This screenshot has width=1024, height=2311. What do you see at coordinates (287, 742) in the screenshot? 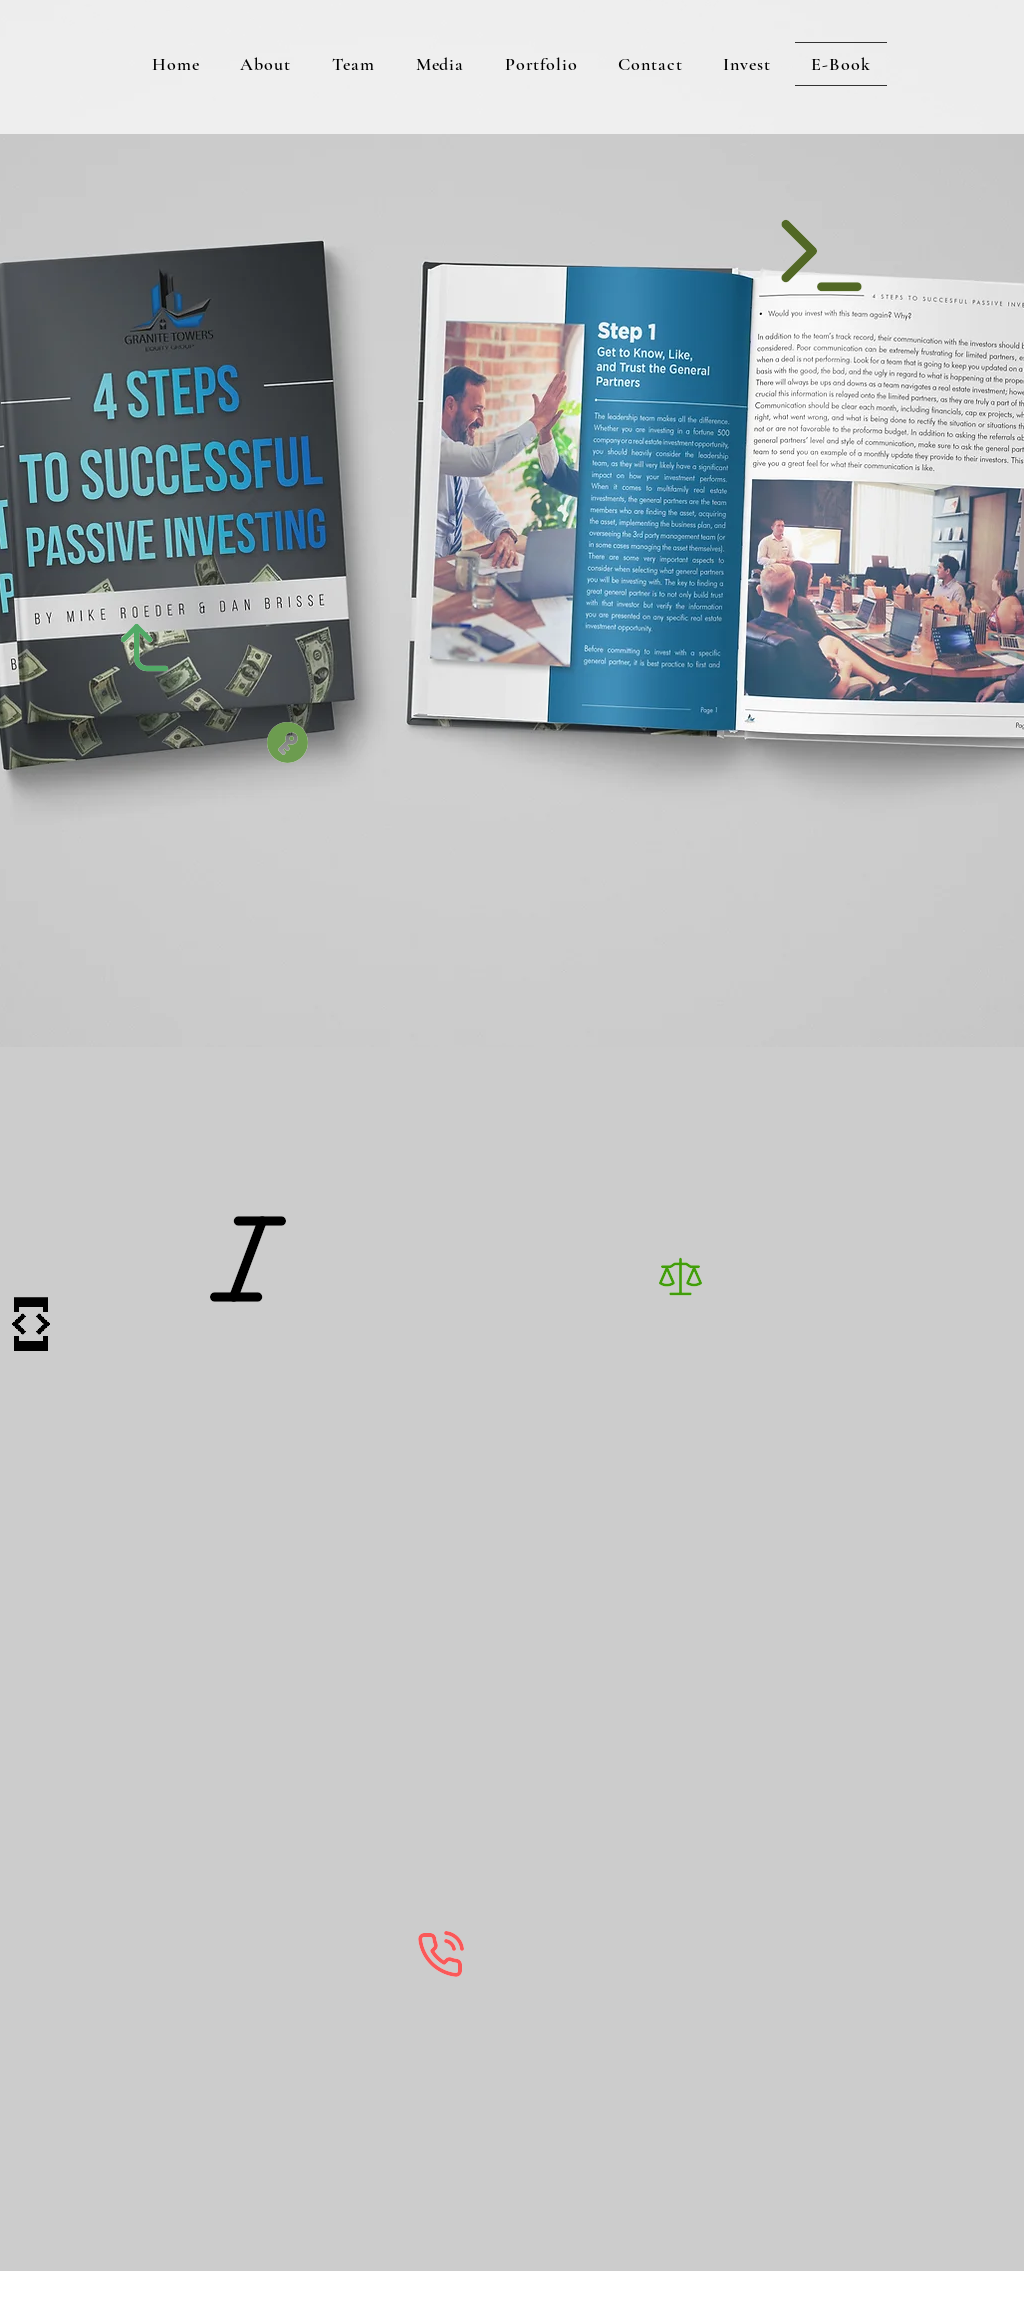
I see `access security or authentication settings` at bounding box center [287, 742].